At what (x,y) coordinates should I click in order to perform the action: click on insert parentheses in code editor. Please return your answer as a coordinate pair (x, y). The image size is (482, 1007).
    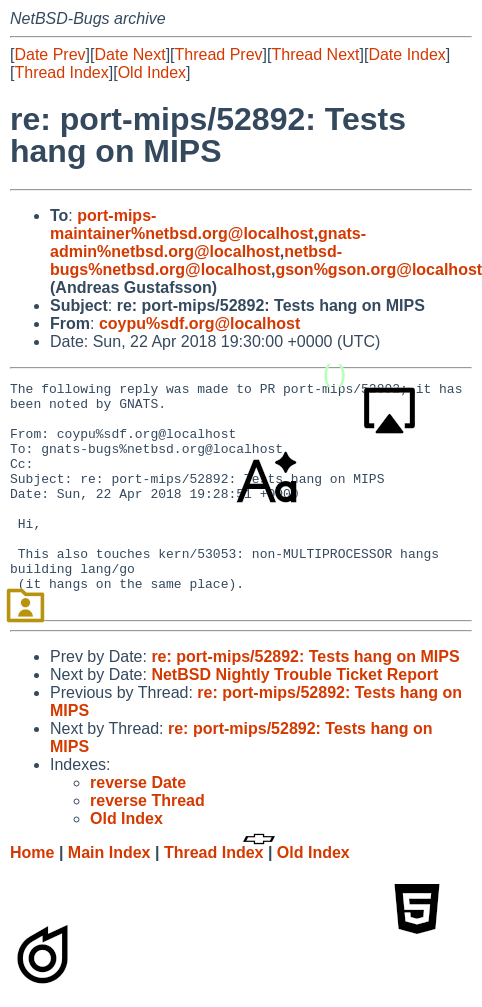
    Looking at the image, I should click on (334, 375).